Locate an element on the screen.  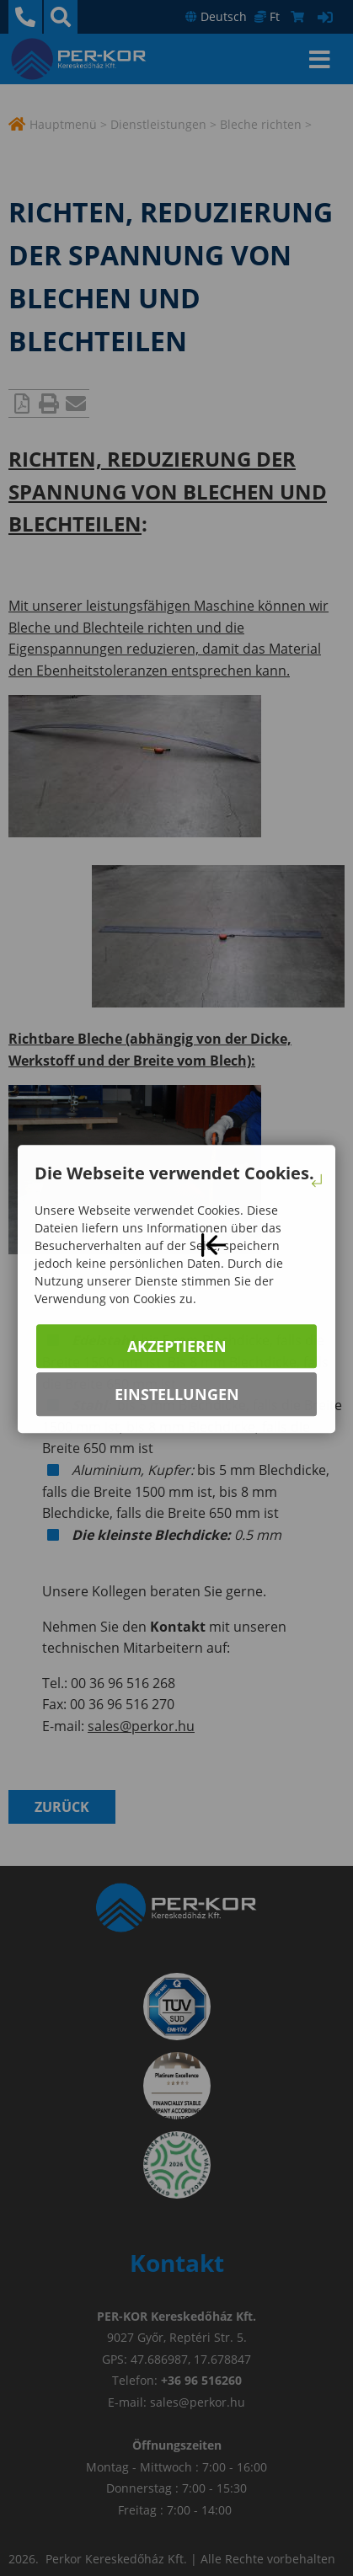
return or enter key is located at coordinates (317, 1180).